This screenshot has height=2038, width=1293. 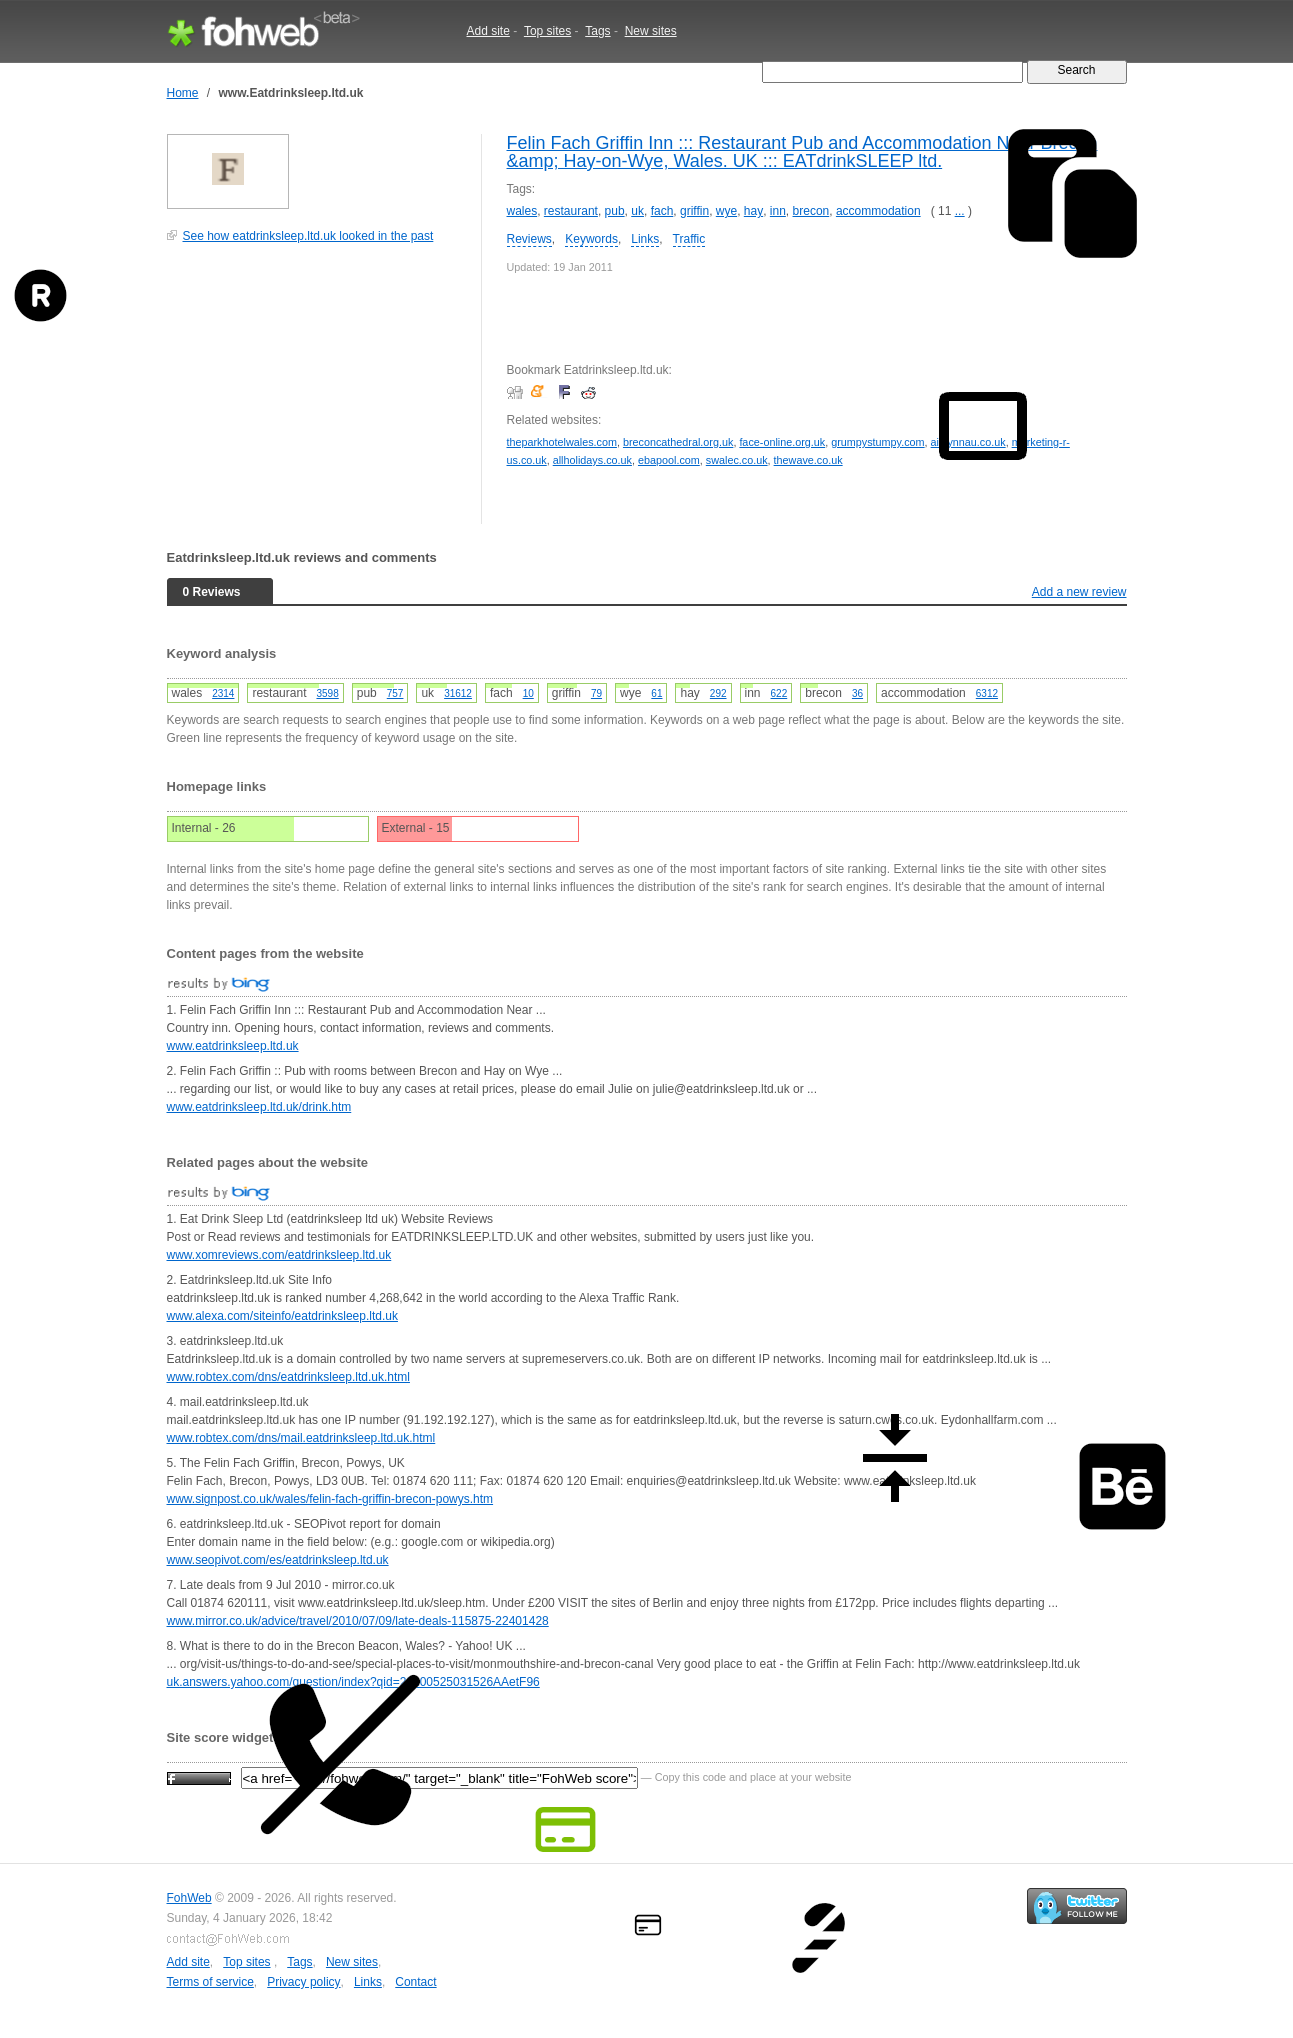 What do you see at coordinates (983, 426) in the screenshot?
I see `crop image to 5:4 aspect ratio` at bounding box center [983, 426].